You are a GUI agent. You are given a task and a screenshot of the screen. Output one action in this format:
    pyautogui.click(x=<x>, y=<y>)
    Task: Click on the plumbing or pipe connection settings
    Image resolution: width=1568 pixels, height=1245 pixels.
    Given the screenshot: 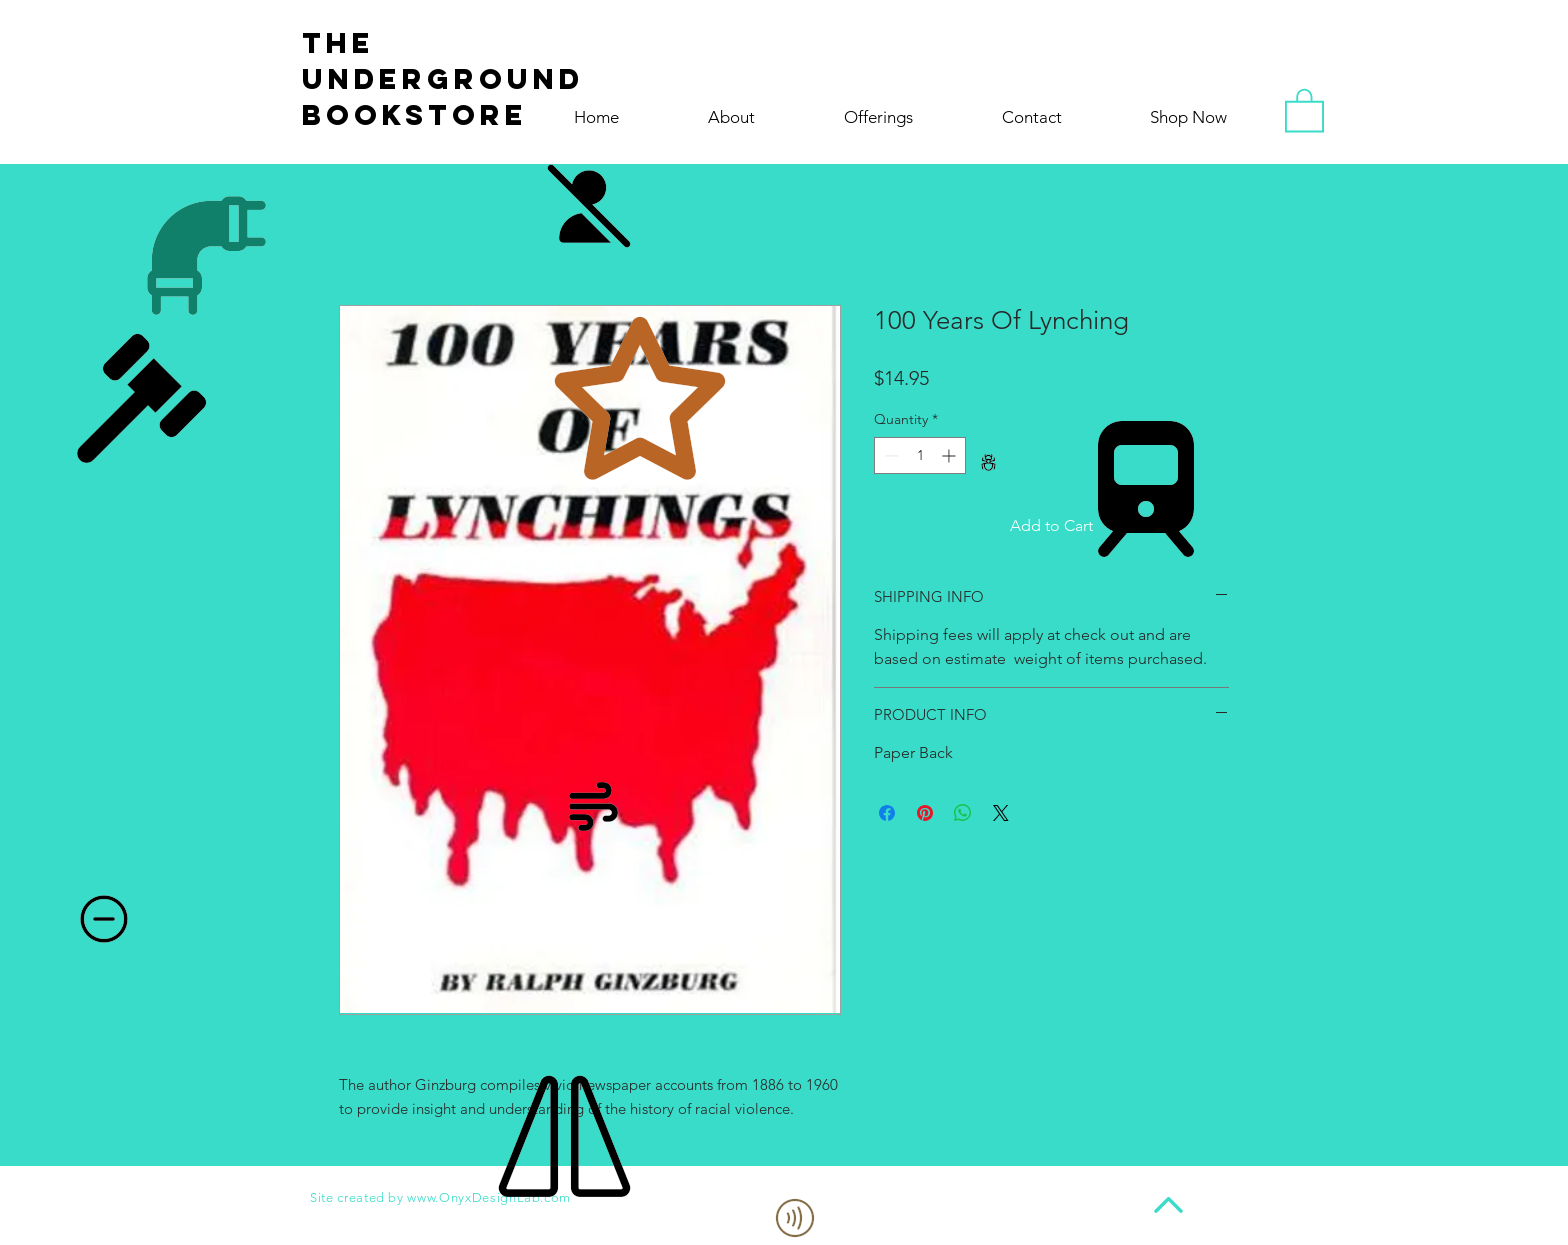 What is the action you would take?
    pyautogui.click(x=202, y=251)
    